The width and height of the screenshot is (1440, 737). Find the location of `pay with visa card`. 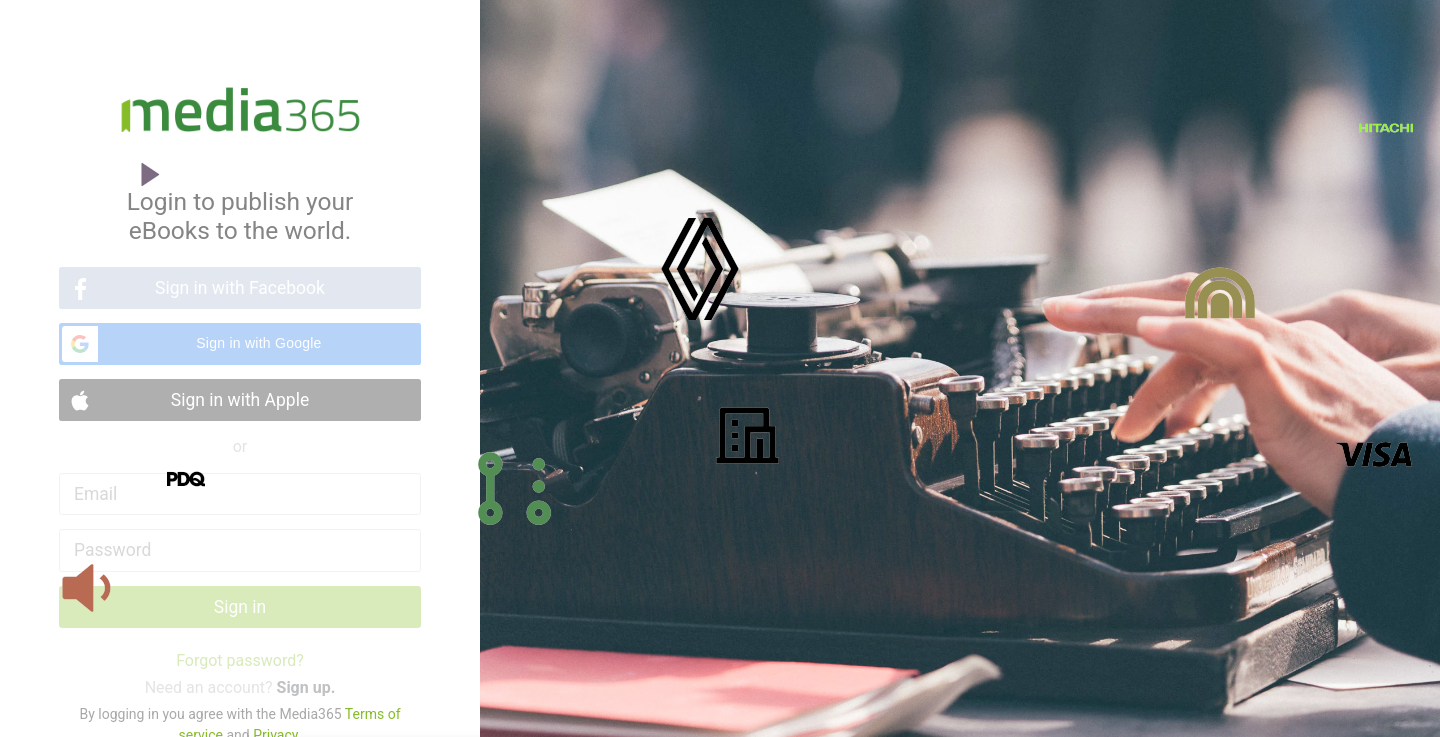

pay with visa card is located at coordinates (1373, 454).